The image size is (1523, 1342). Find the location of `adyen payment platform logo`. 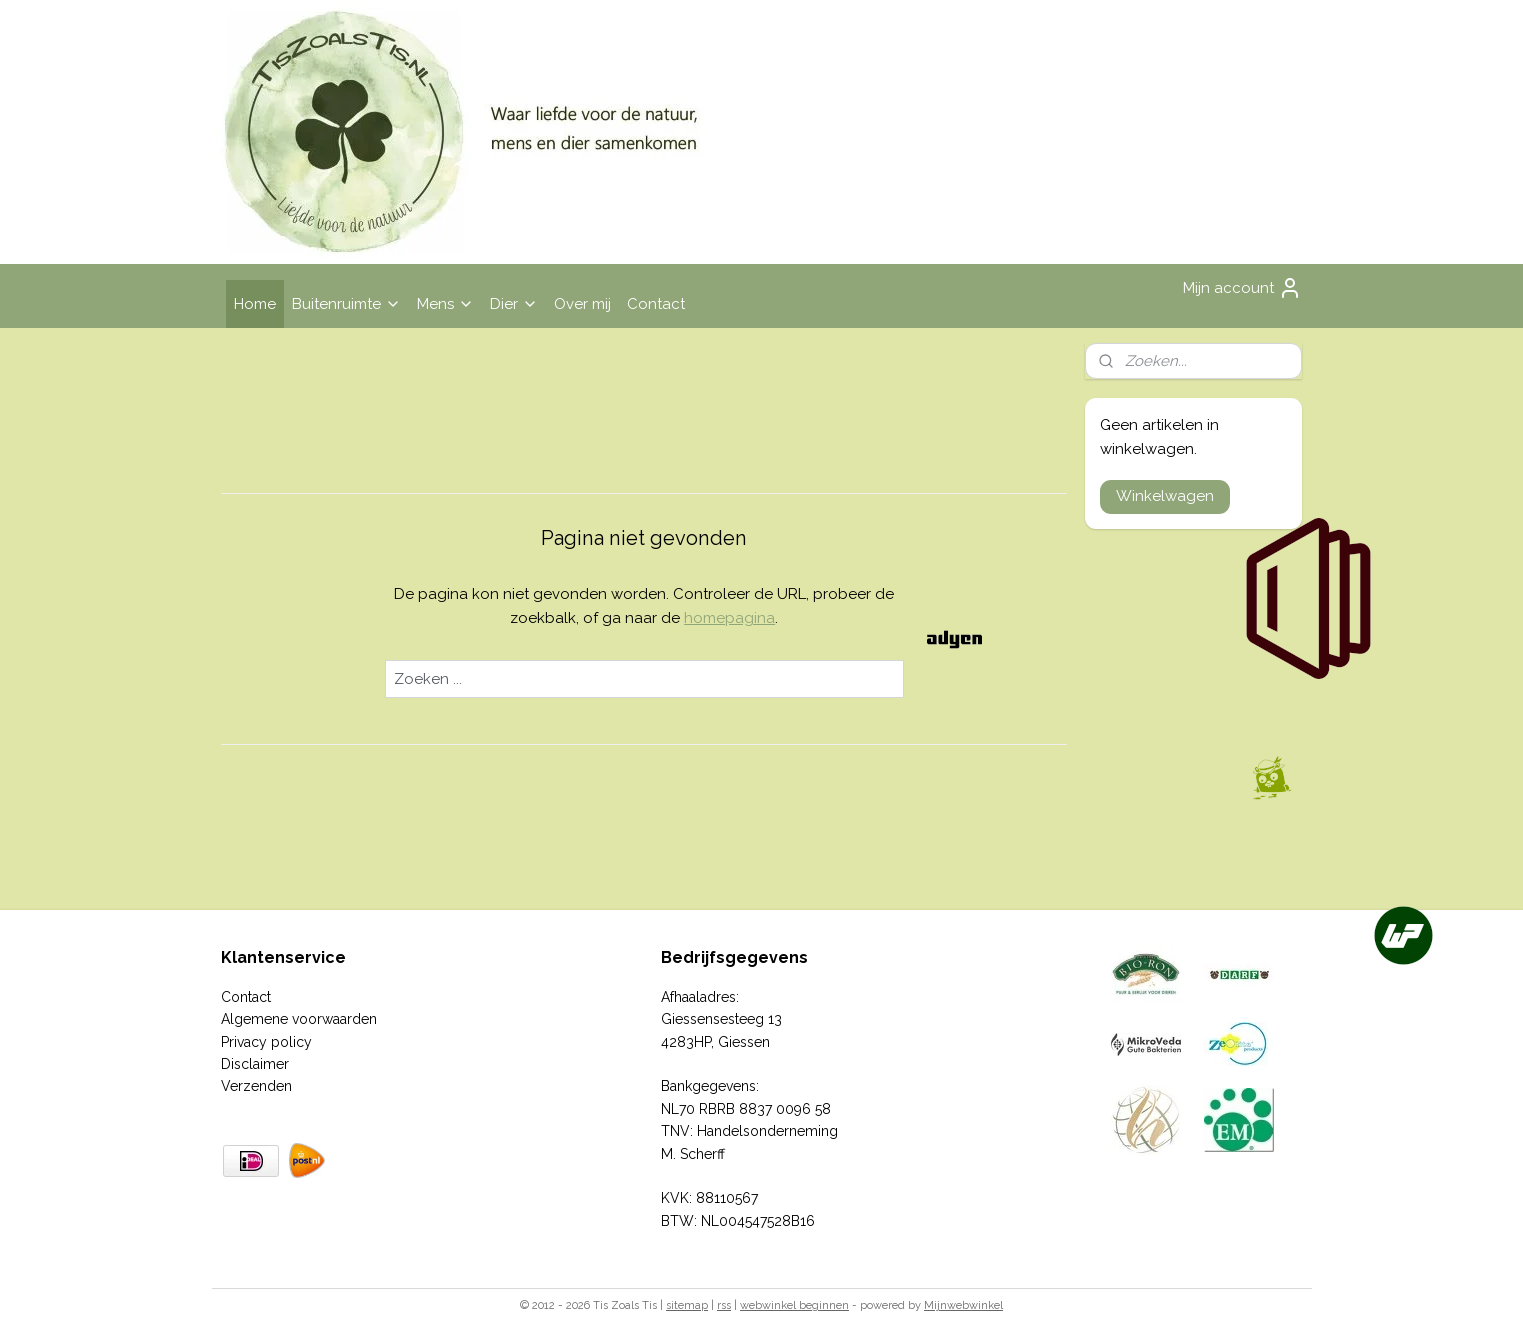

adyen payment platform logo is located at coordinates (954, 639).